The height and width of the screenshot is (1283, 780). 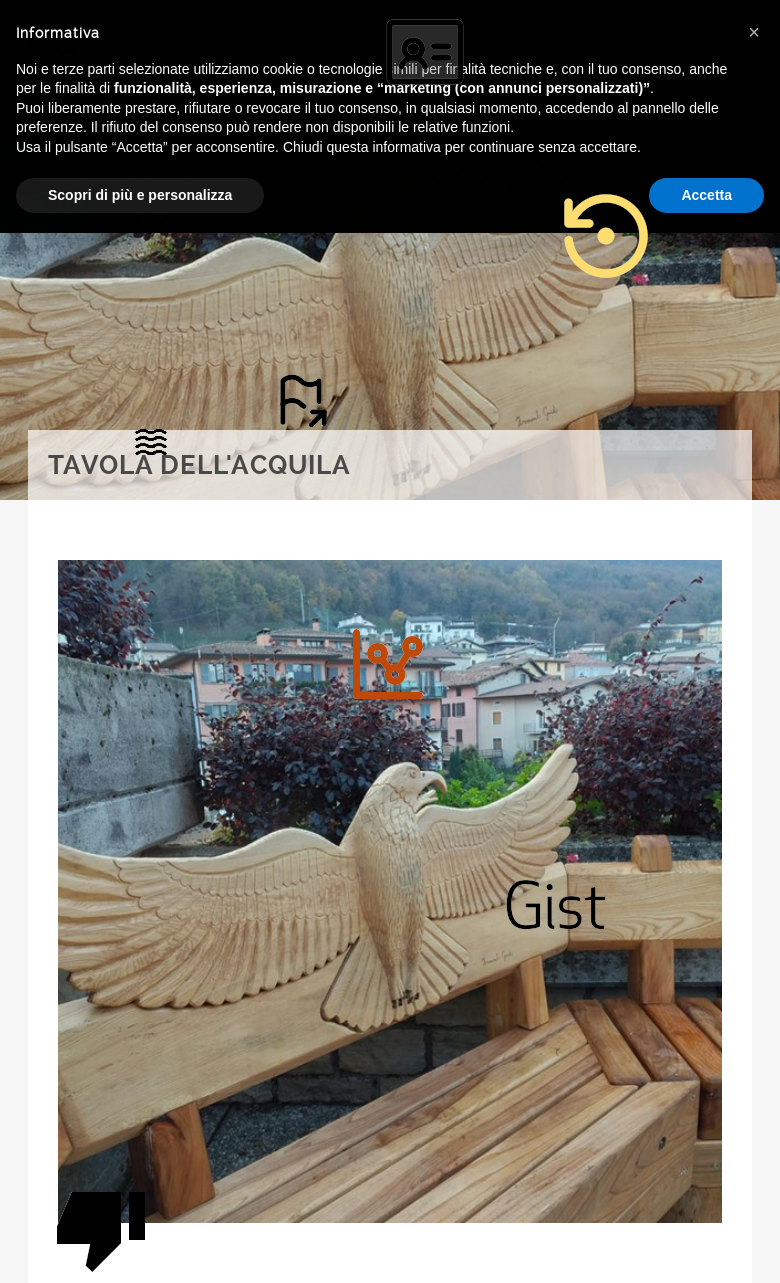 I want to click on restore to a previous state, so click(x=606, y=236).